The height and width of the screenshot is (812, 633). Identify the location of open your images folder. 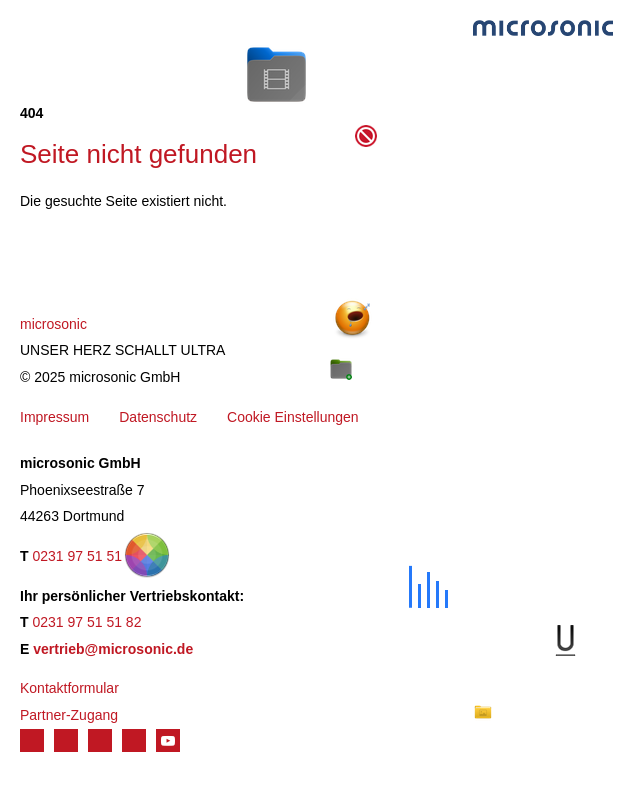
(483, 712).